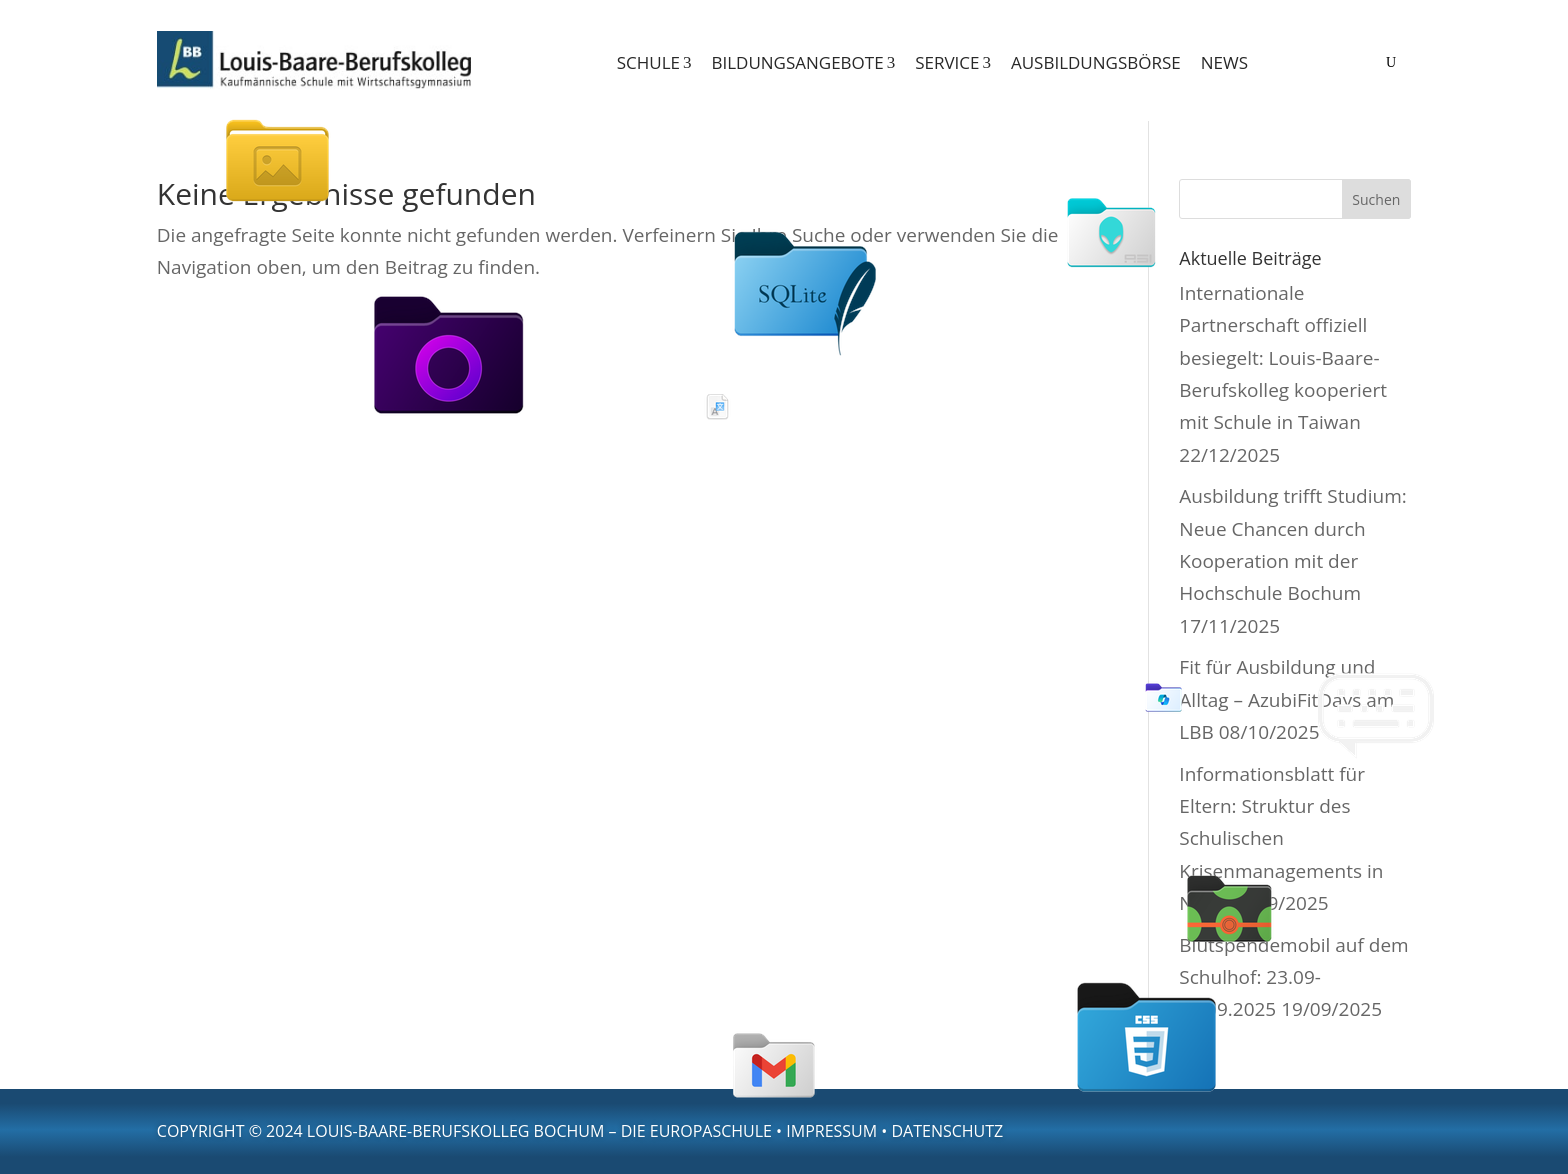  What do you see at coordinates (717, 406) in the screenshot?
I see `a gettext translation file for software localization` at bounding box center [717, 406].